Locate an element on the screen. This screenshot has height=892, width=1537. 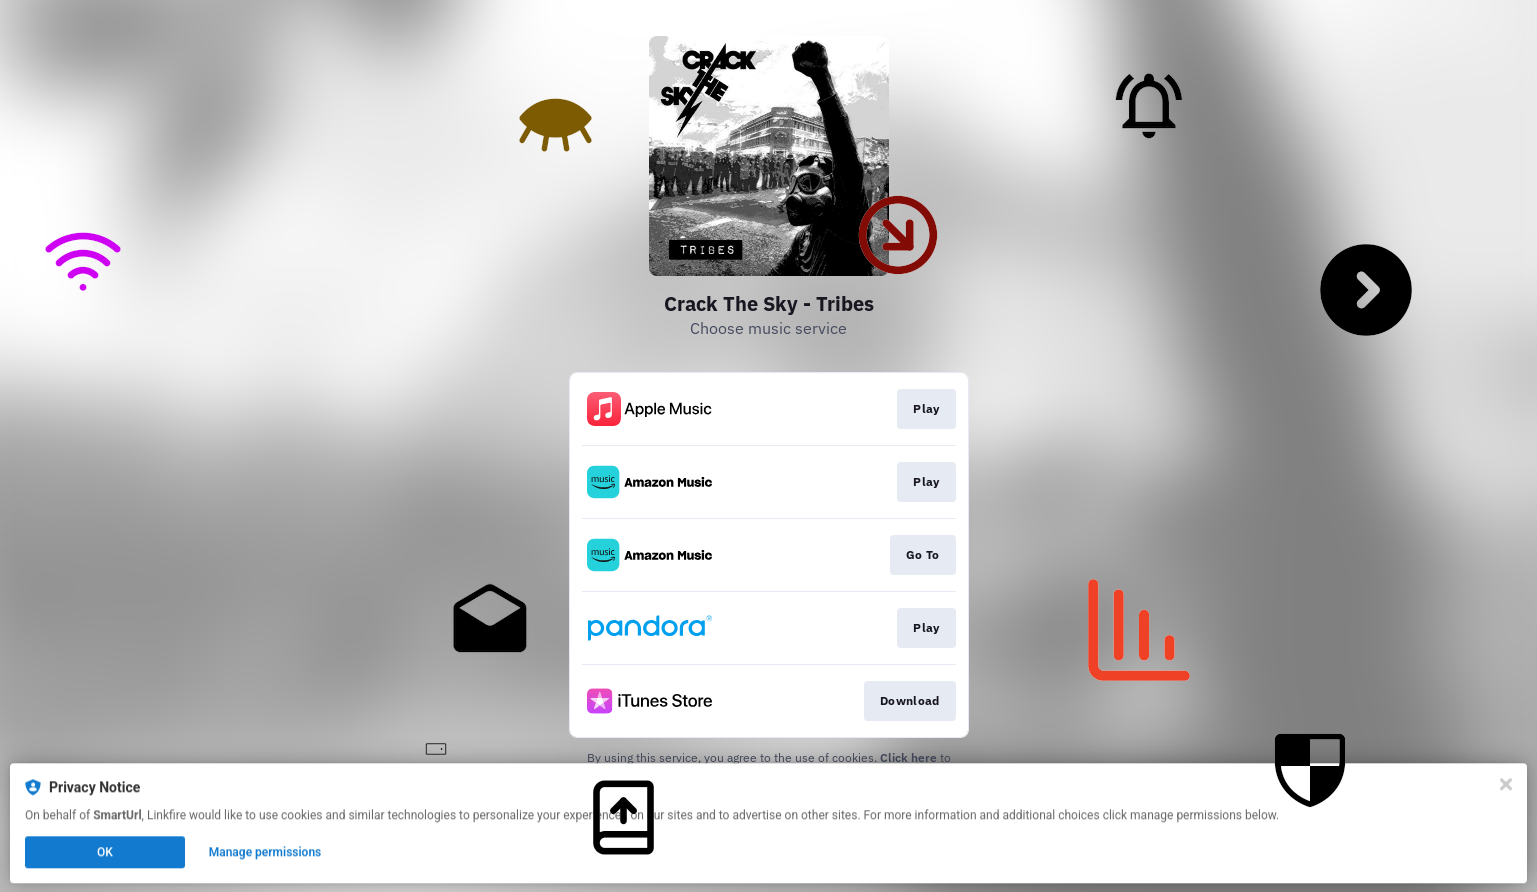
indicates new or active notifications is located at coordinates (1149, 105).